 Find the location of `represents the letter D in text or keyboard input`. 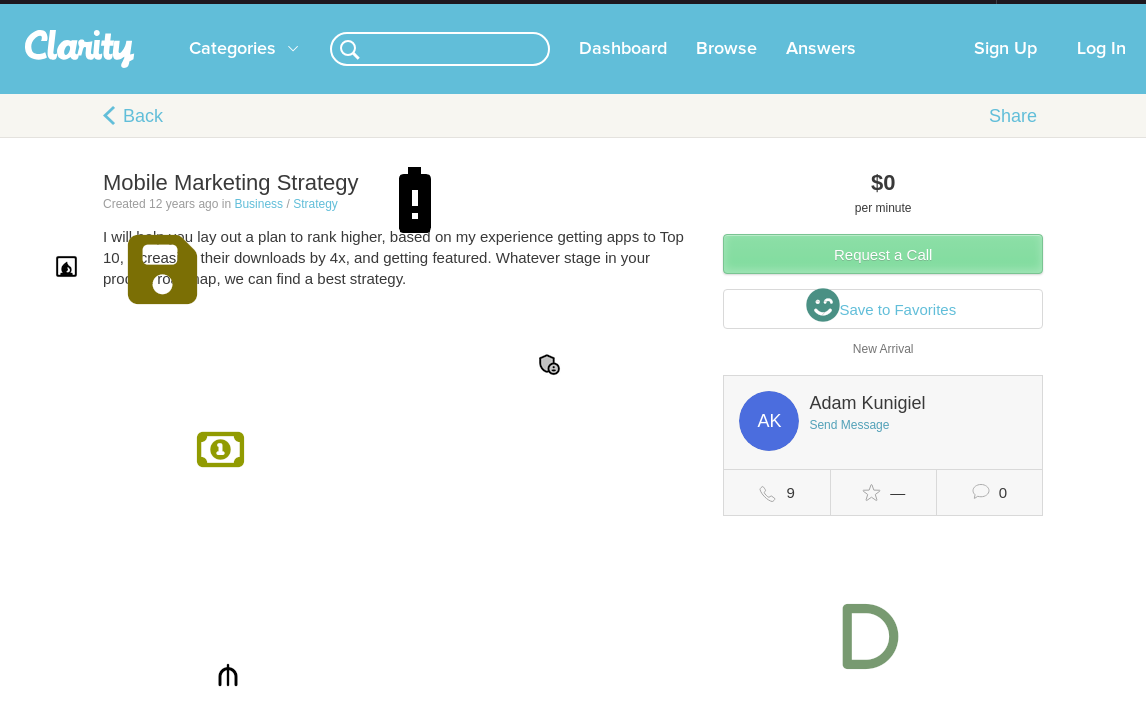

represents the letter D in text or keyboard input is located at coordinates (870, 636).